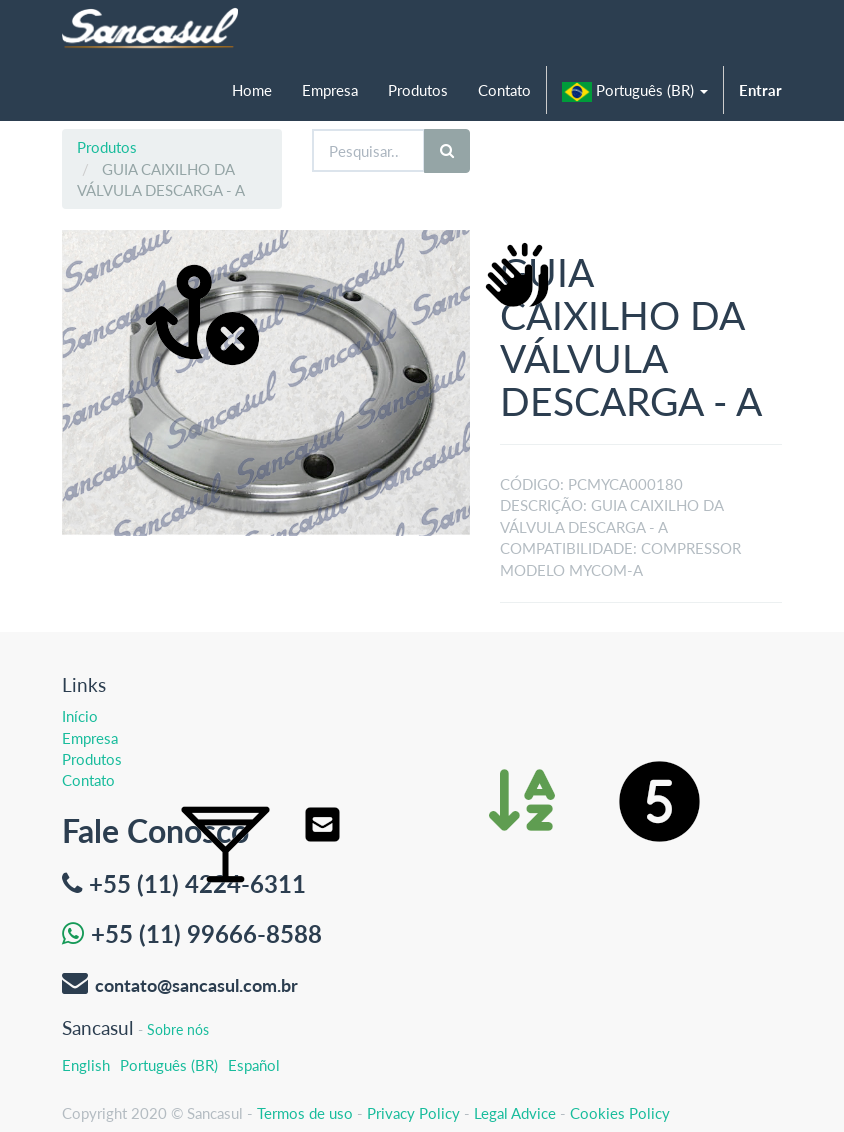  What do you see at coordinates (517, 276) in the screenshot?
I see `applaud or react with appreciation` at bounding box center [517, 276].